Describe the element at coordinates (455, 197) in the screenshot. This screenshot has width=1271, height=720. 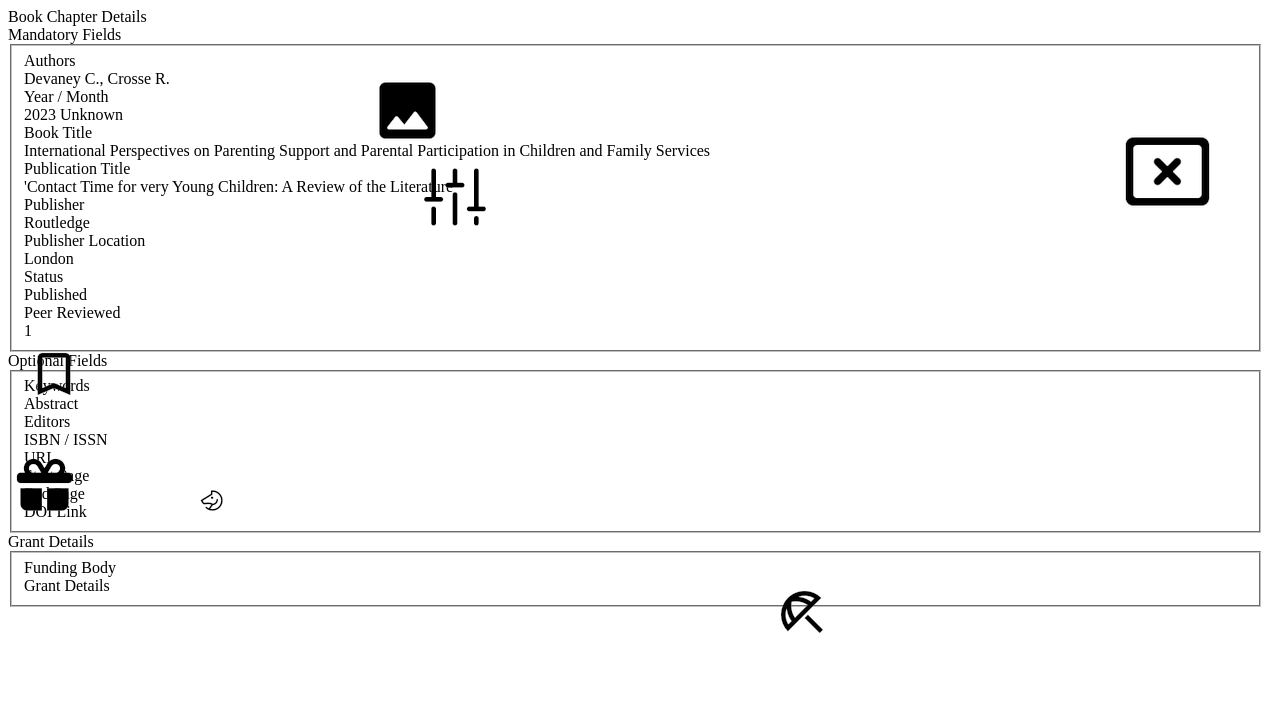
I see `adjust settings or preferences` at that location.